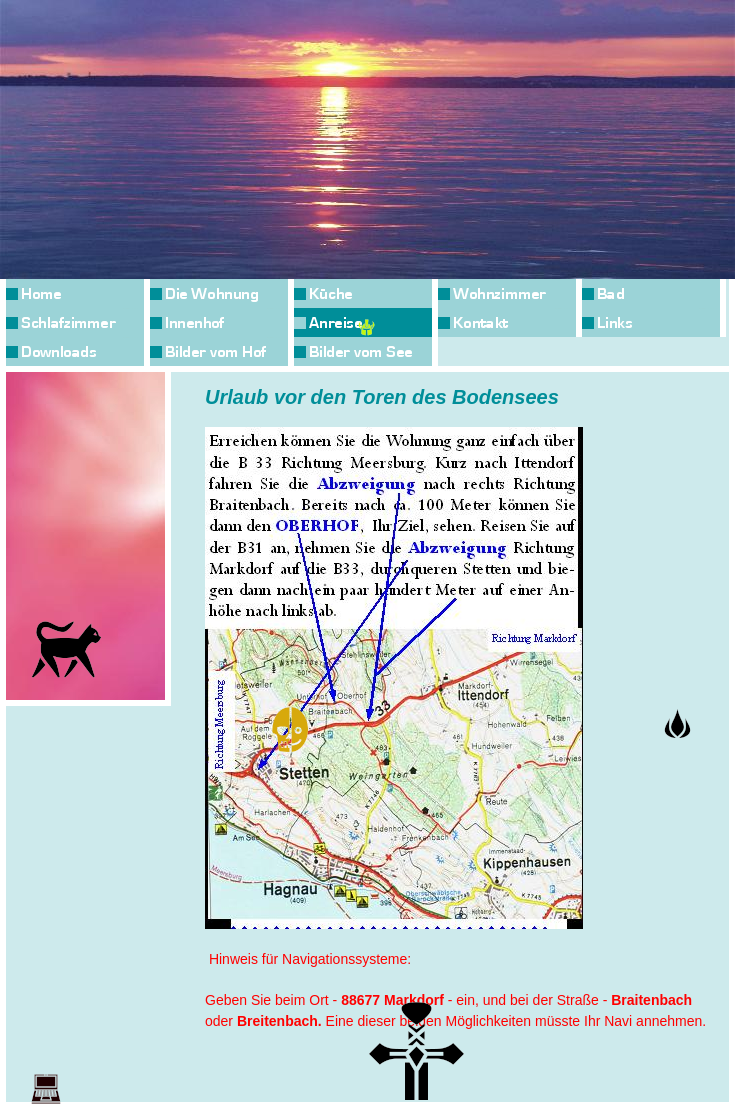  What do you see at coordinates (416, 1050) in the screenshot?
I see `select a sword or melee weapon in a game inventory` at bounding box center [416, 1050].